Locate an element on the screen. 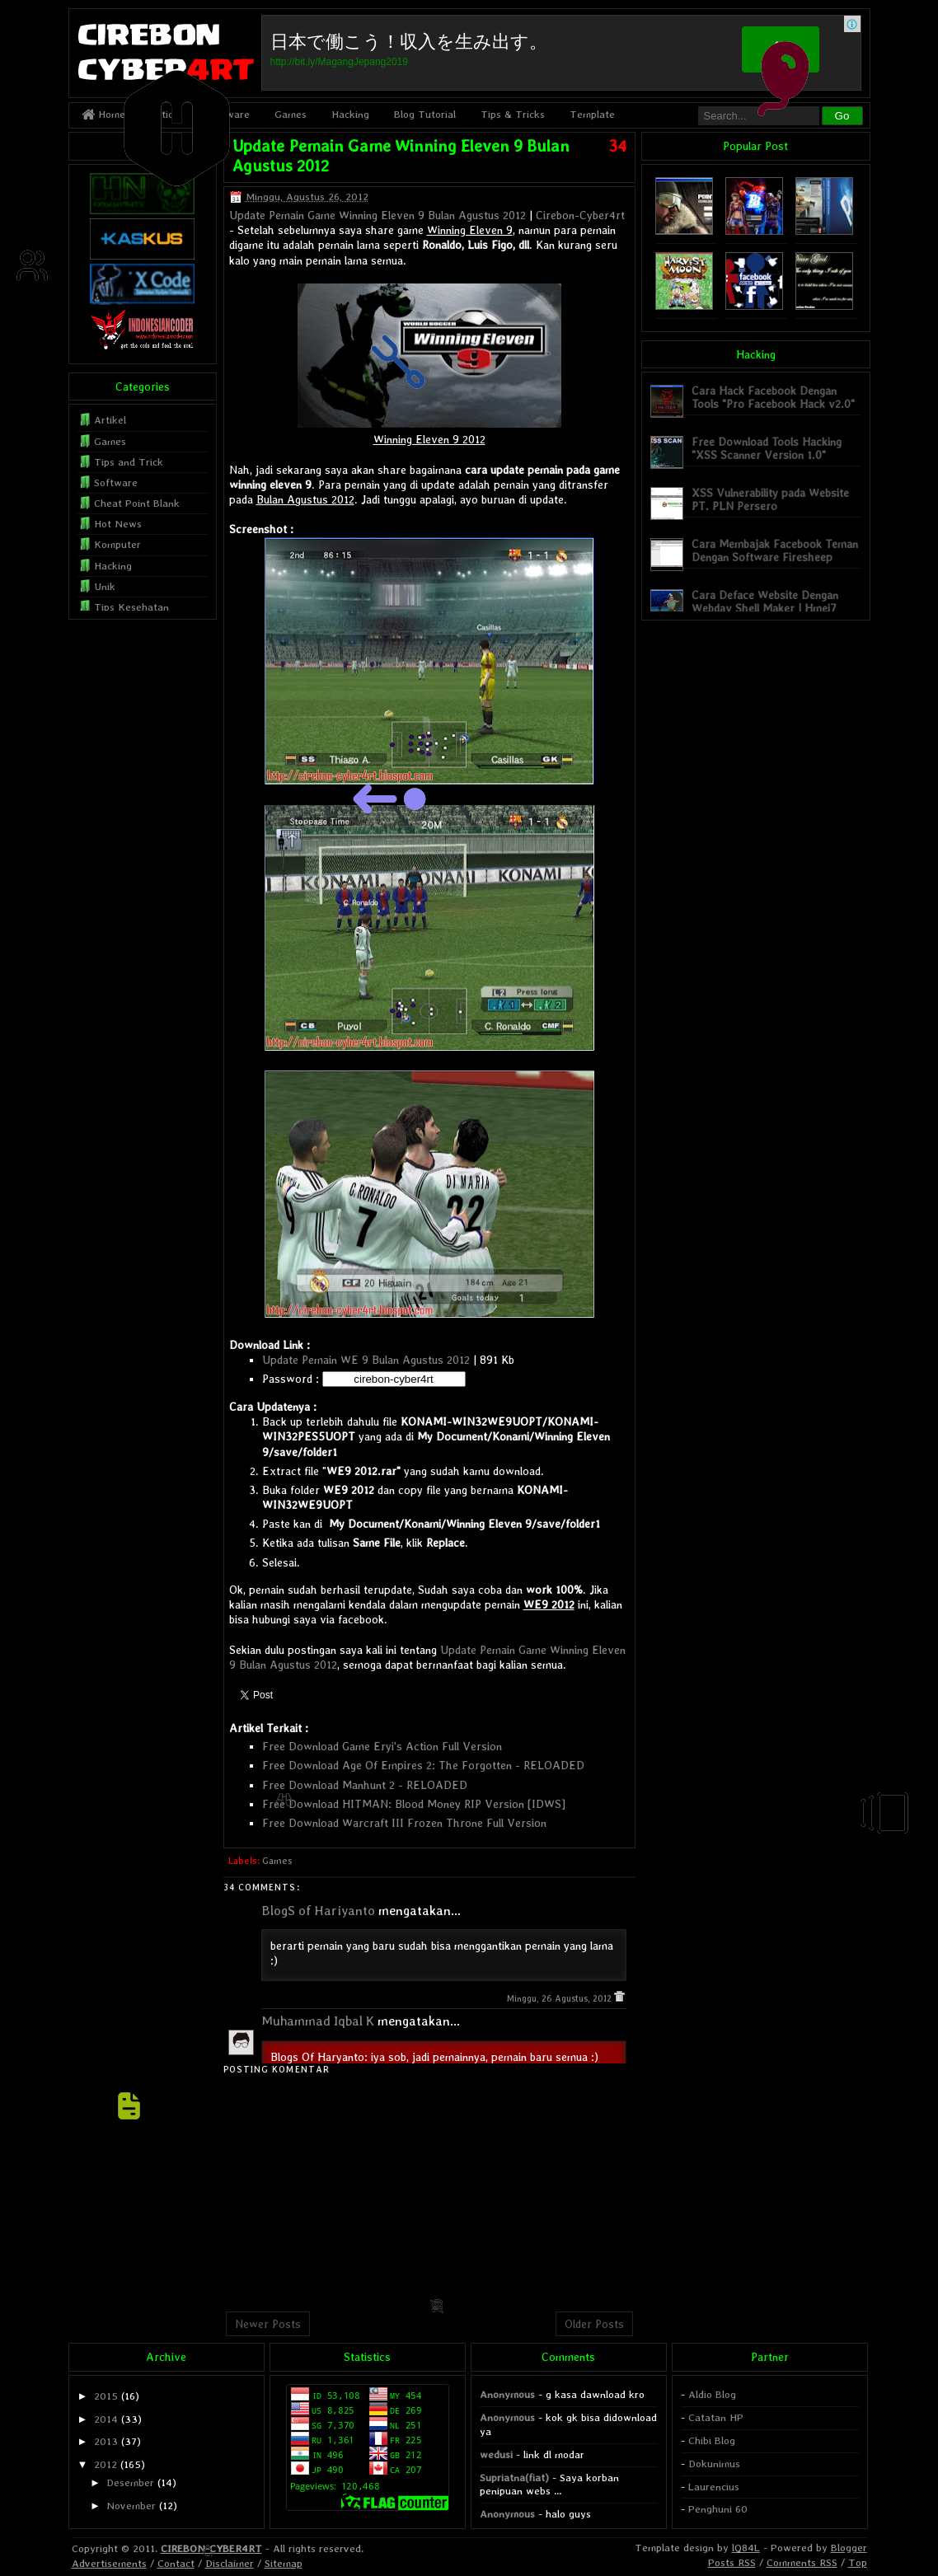 The height and width of the screenshot is (2576, 938). view invoice or billing document is located at coordinates (129, 2105).